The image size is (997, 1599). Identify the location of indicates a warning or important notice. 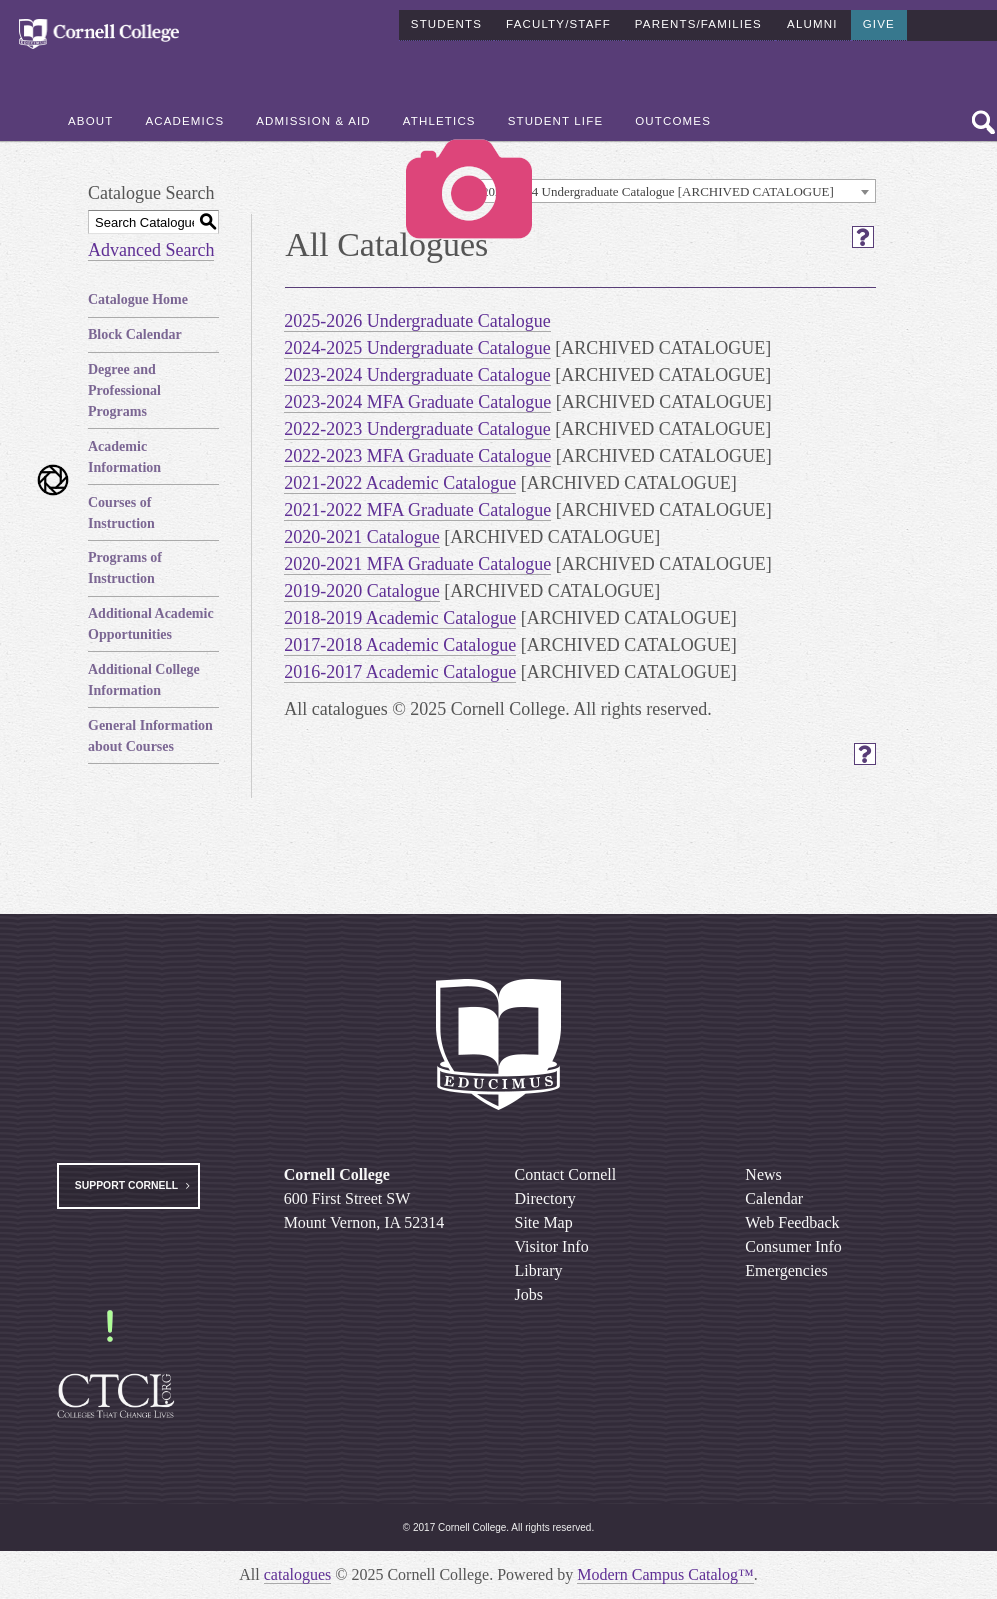
(110, 1326).